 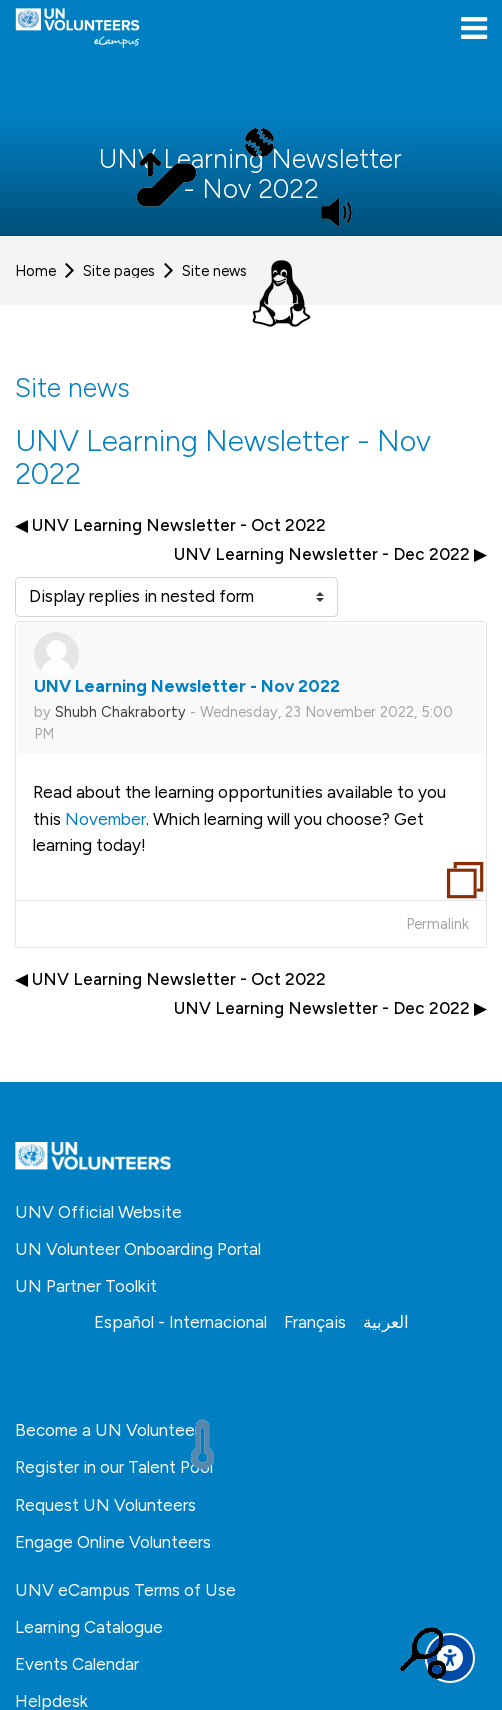 What do you see at coordinates (259, 142) in the screenshot?
I see `view baseball scores or stats` at bounding box center [259, 142].